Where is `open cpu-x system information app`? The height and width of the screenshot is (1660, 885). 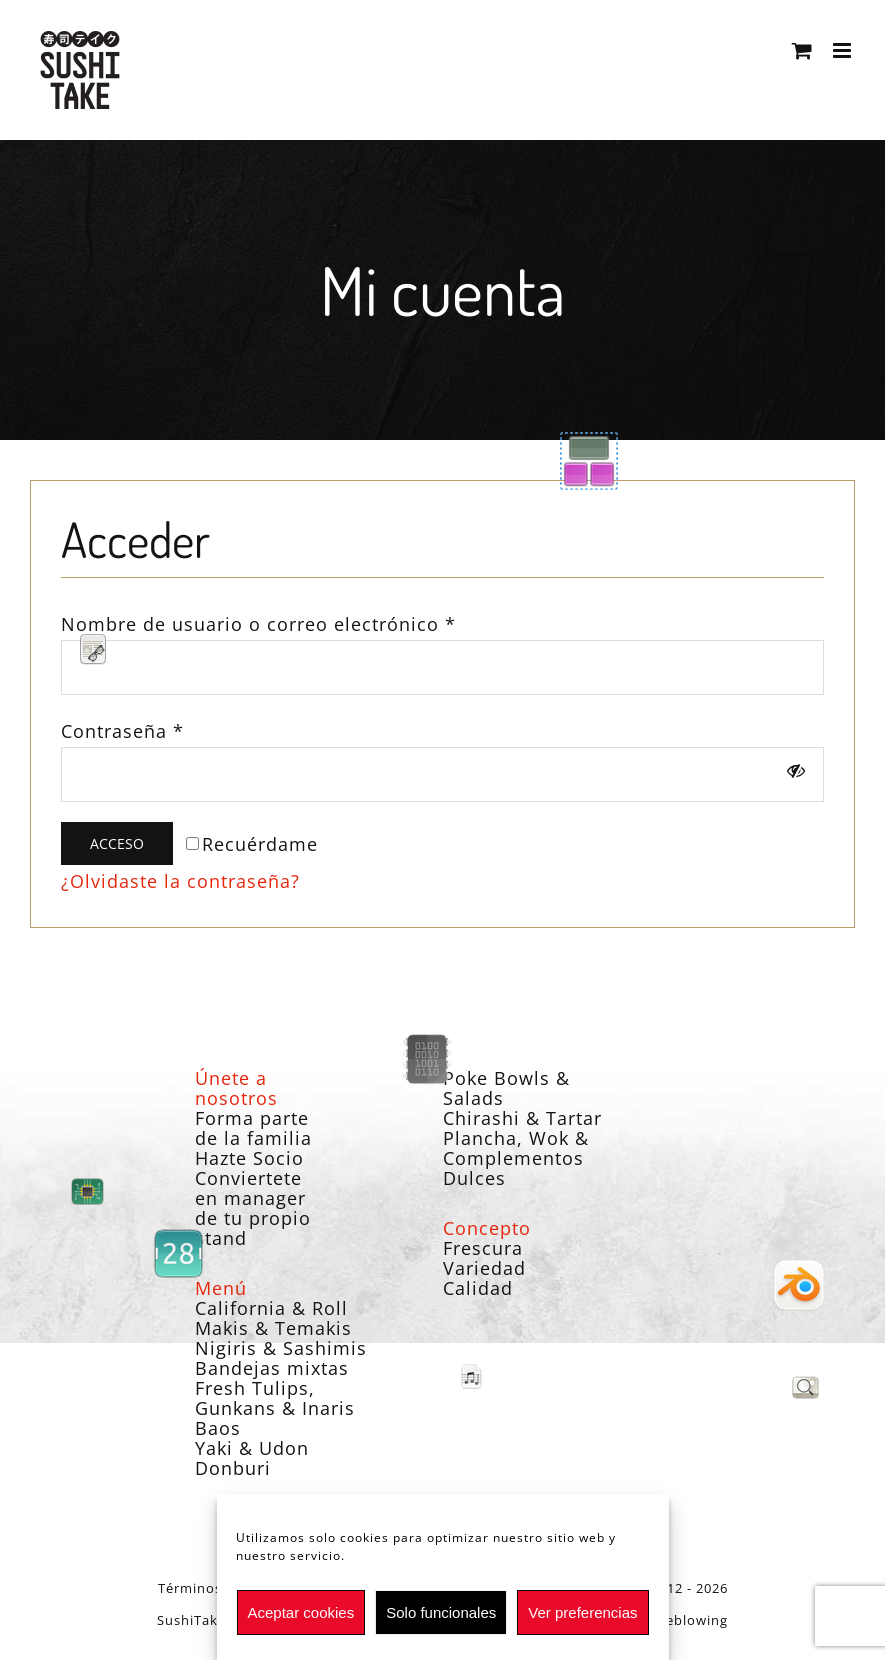
open cpu-x system information app is located at coordinates (87, 1191).